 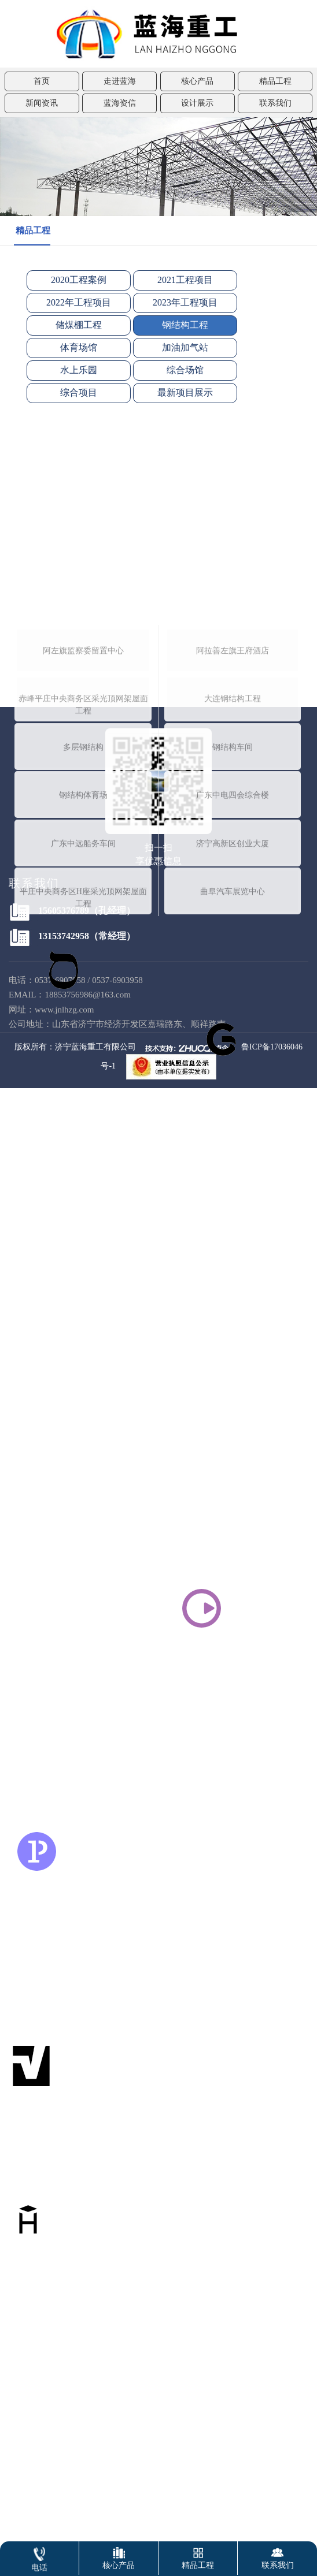 What do you see at coordinates (221, 1039) in the screenshot?
I see `Gofore company logo` at bounding box center [221, 1039].